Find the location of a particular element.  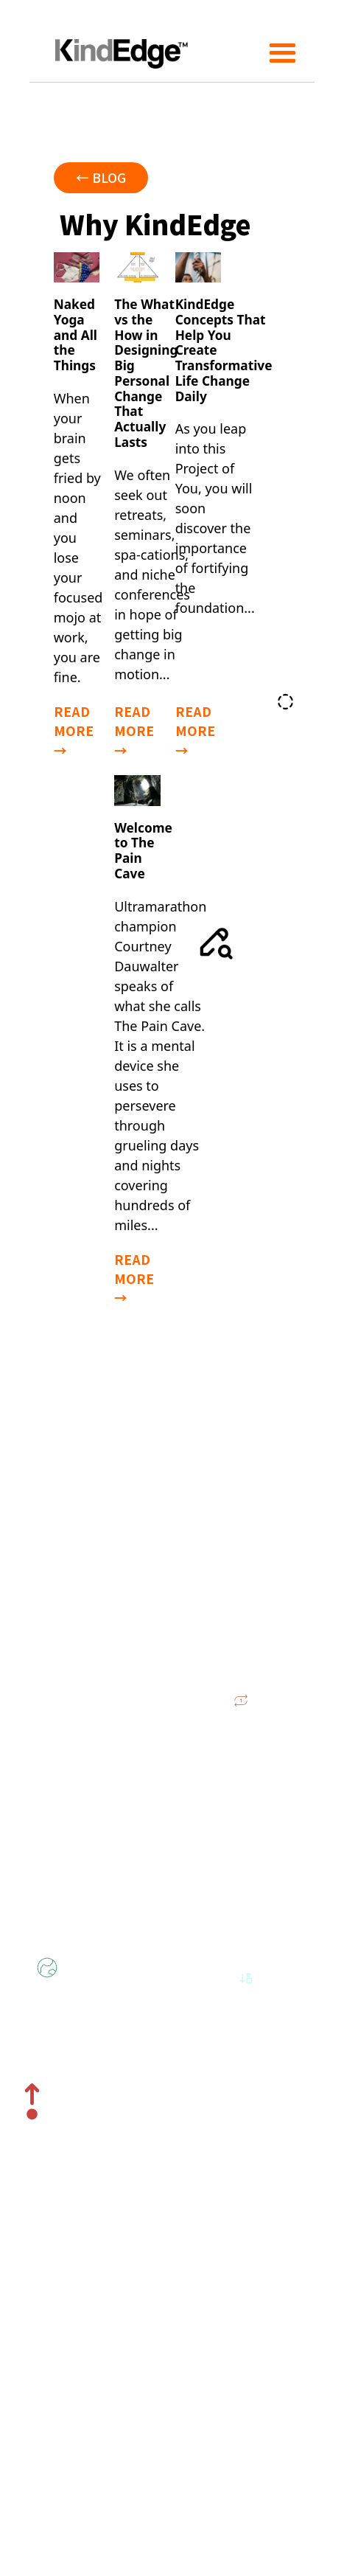

indicates loading or processing in progress is located at coordinates (285, 701).